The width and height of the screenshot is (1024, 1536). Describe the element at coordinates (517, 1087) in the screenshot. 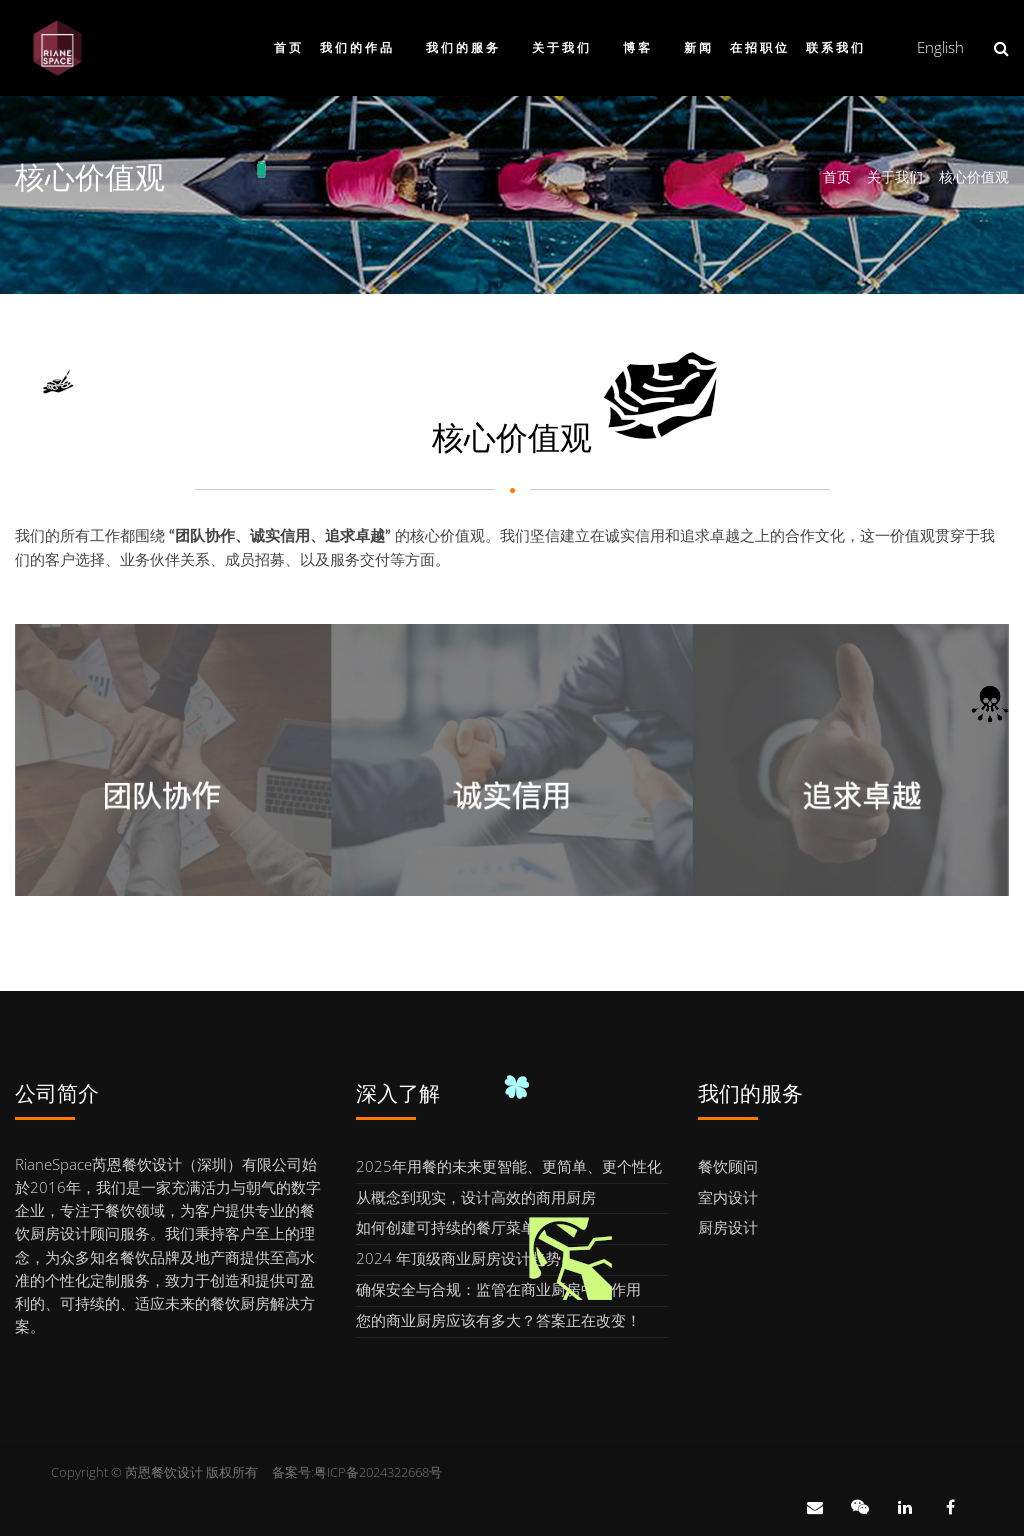

I see `indicates luck or bonus reward in a game` at that location.